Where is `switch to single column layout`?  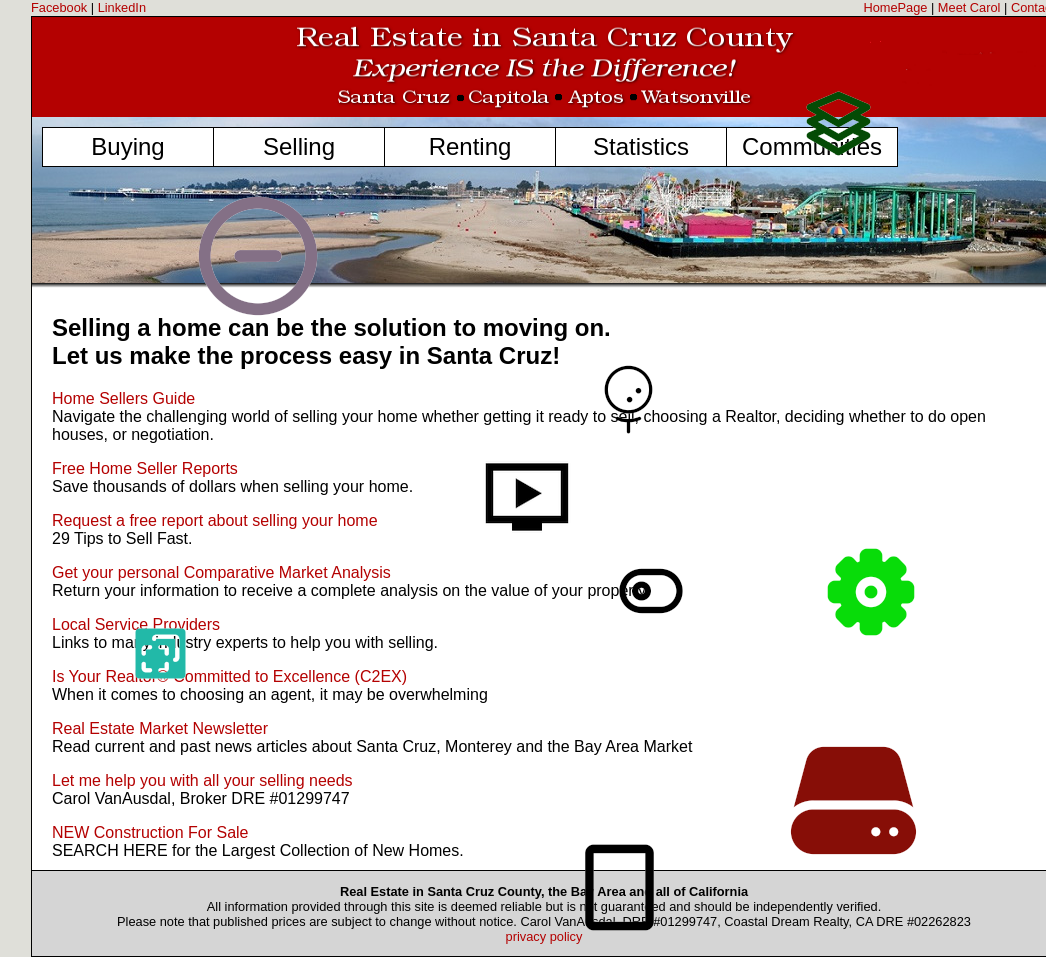 switch to single column layout is located at coordinates (619, 887).